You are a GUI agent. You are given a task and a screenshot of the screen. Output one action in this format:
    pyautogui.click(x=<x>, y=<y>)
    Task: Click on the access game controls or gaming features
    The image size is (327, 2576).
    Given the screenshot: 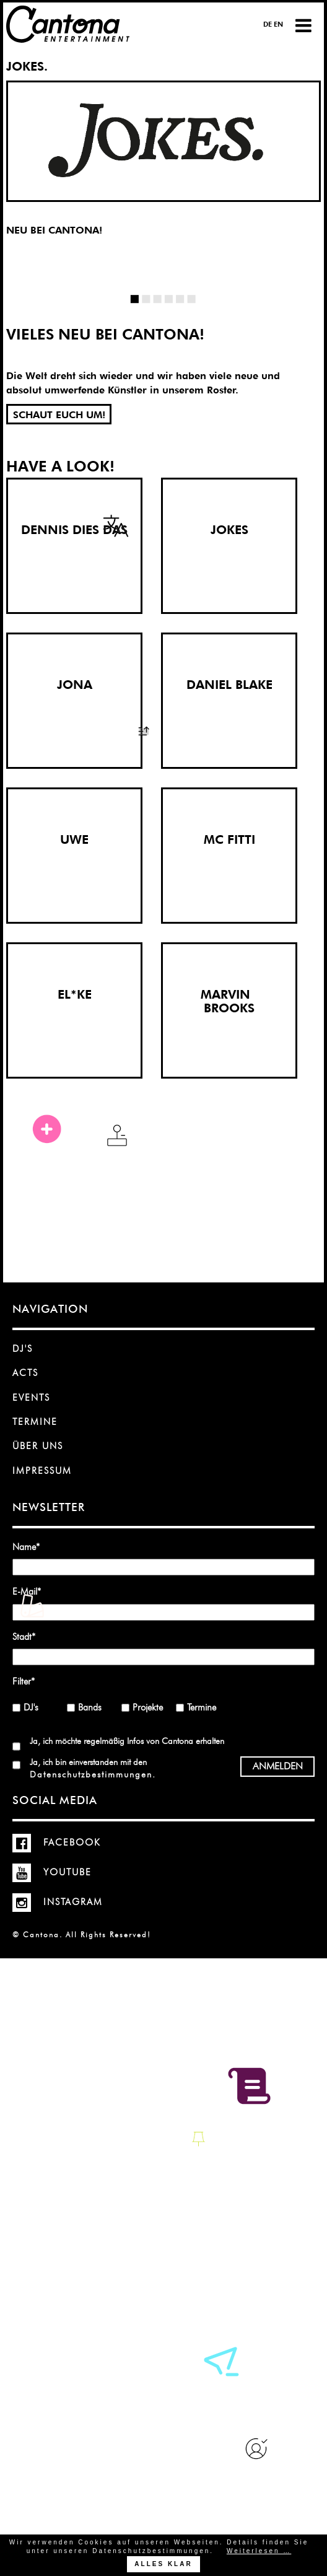 What is the action you would take?
    pyautogui.click(x=117, y=1136)
    